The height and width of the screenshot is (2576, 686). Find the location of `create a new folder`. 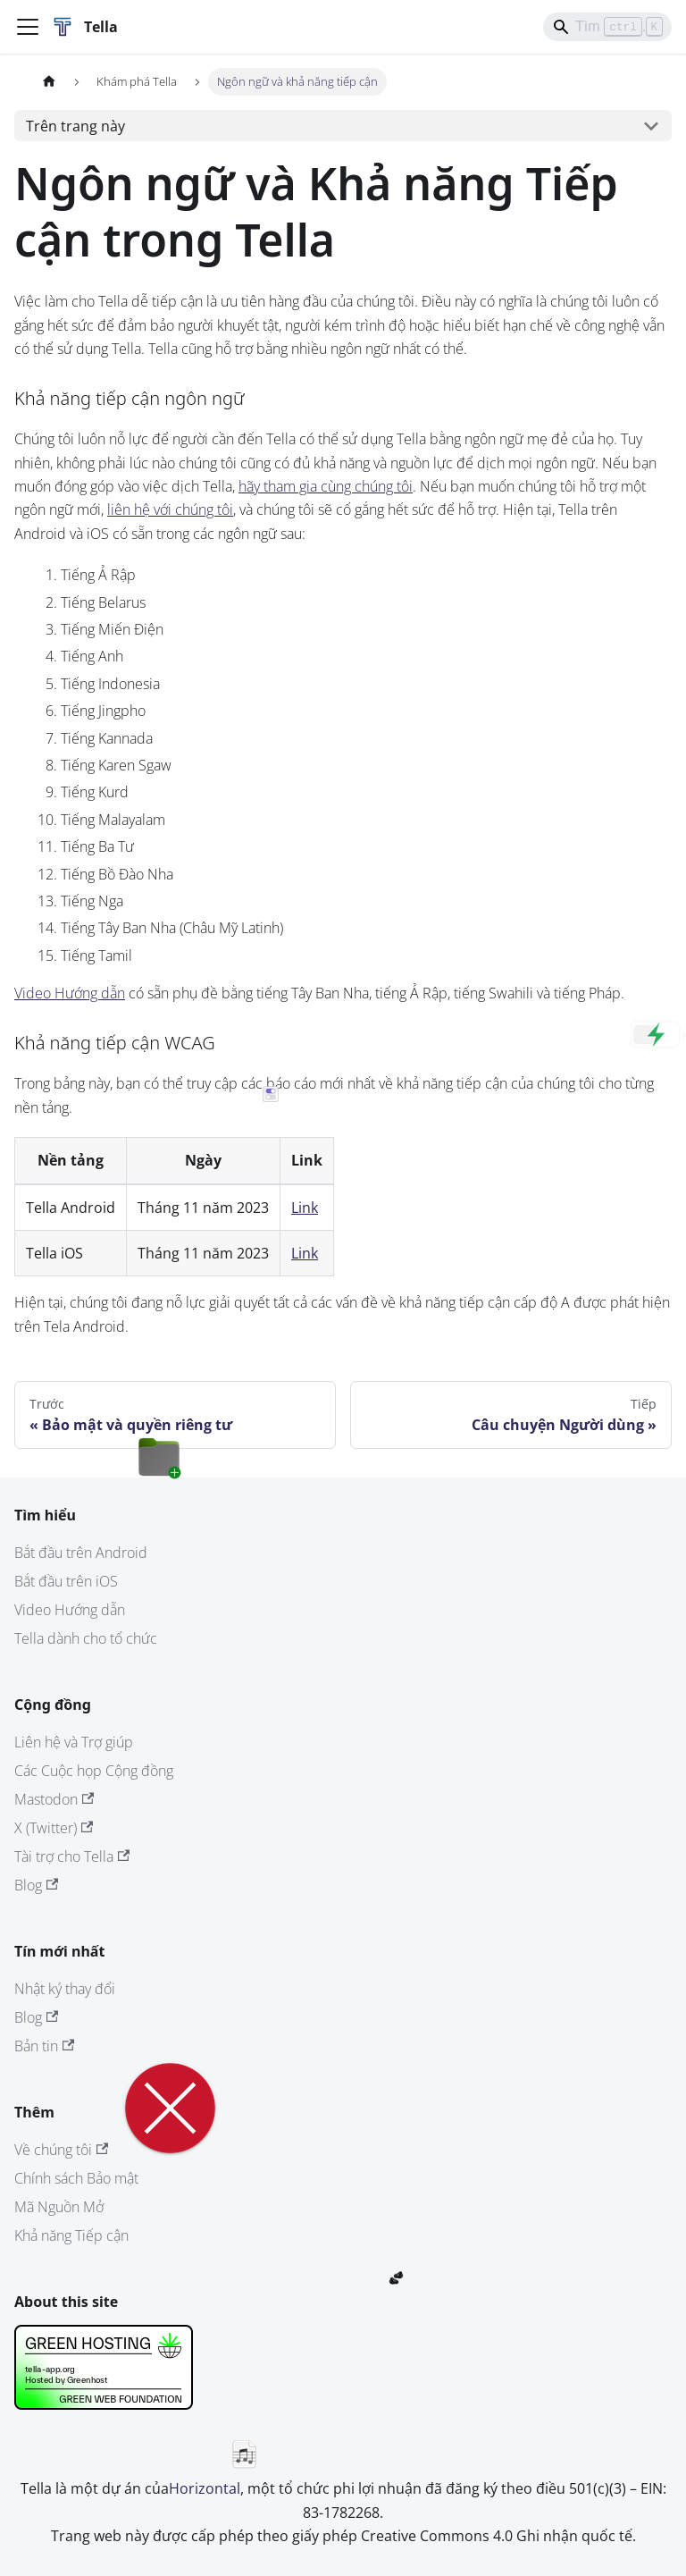

create a new folder is located at coordinates (159, 1457).